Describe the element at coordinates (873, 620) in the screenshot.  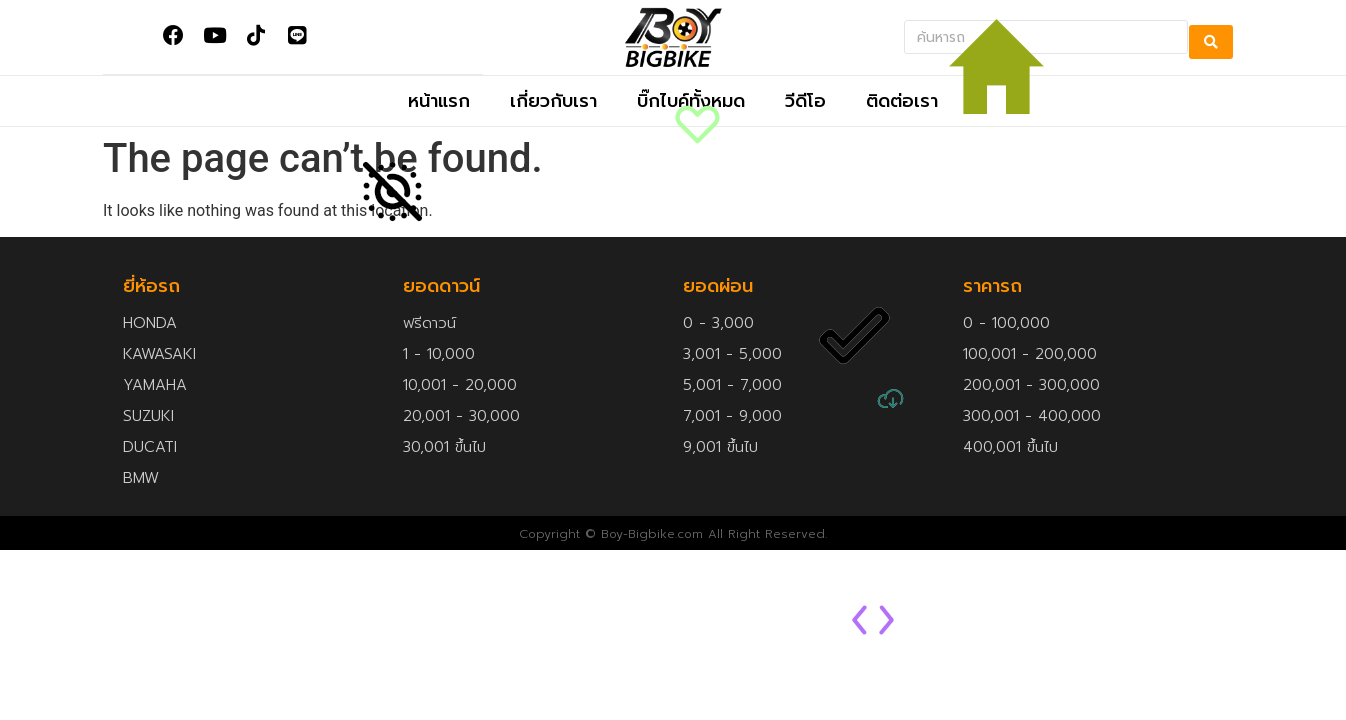
I see `view or edit source code` at that location.